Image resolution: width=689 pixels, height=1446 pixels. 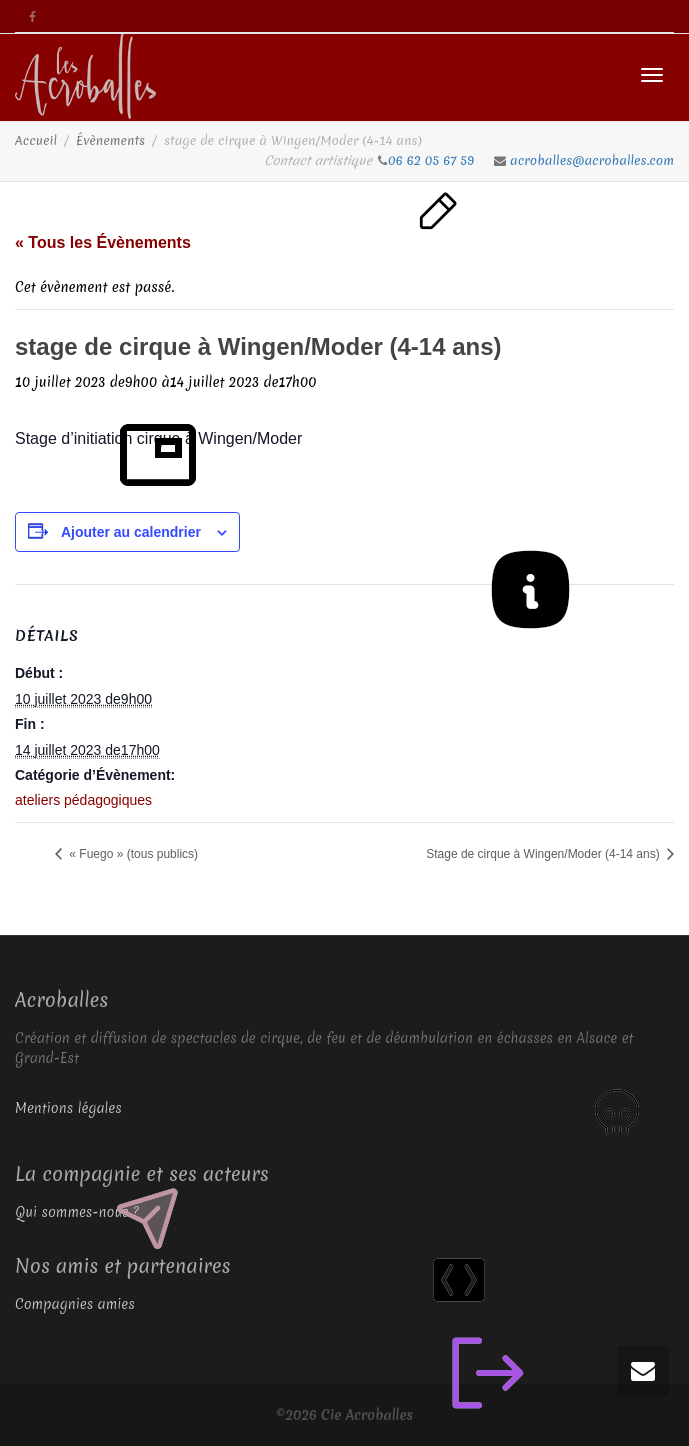 What do you see at coordinates (617, 1113) in the screenshot?
I see `indicates dangerous or hazardous content` at bounding box center [617, 1113].